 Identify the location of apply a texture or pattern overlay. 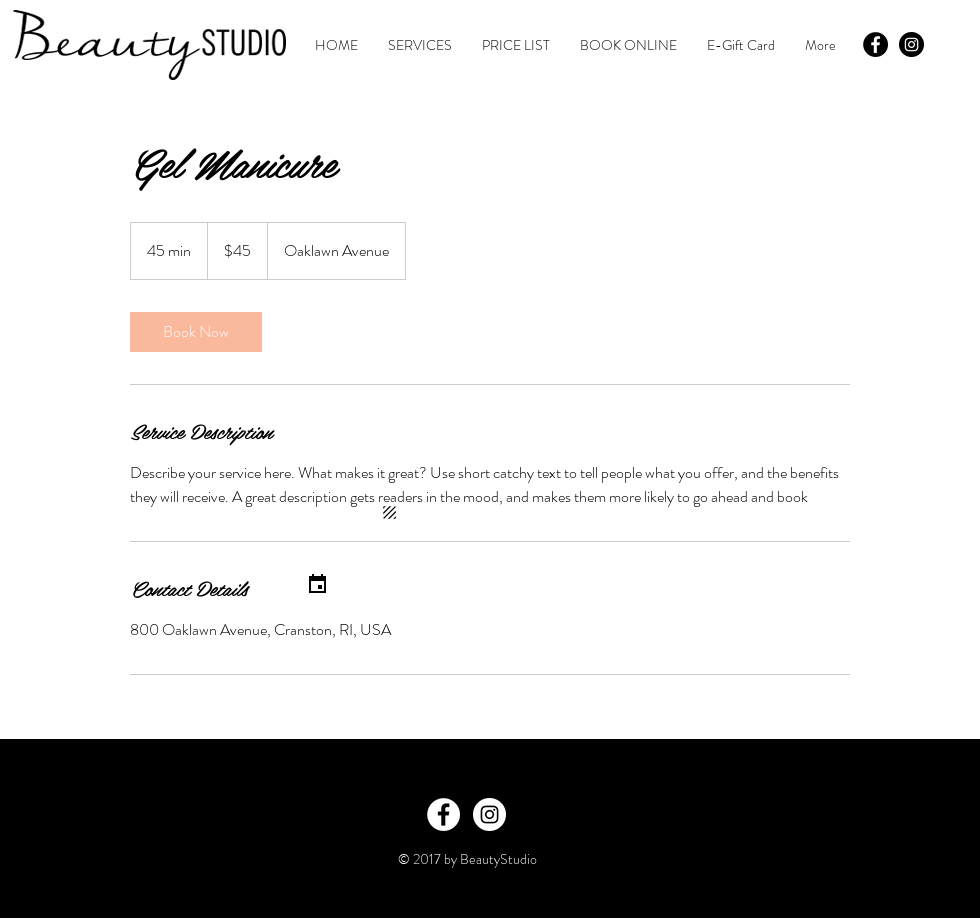
(389, 512).